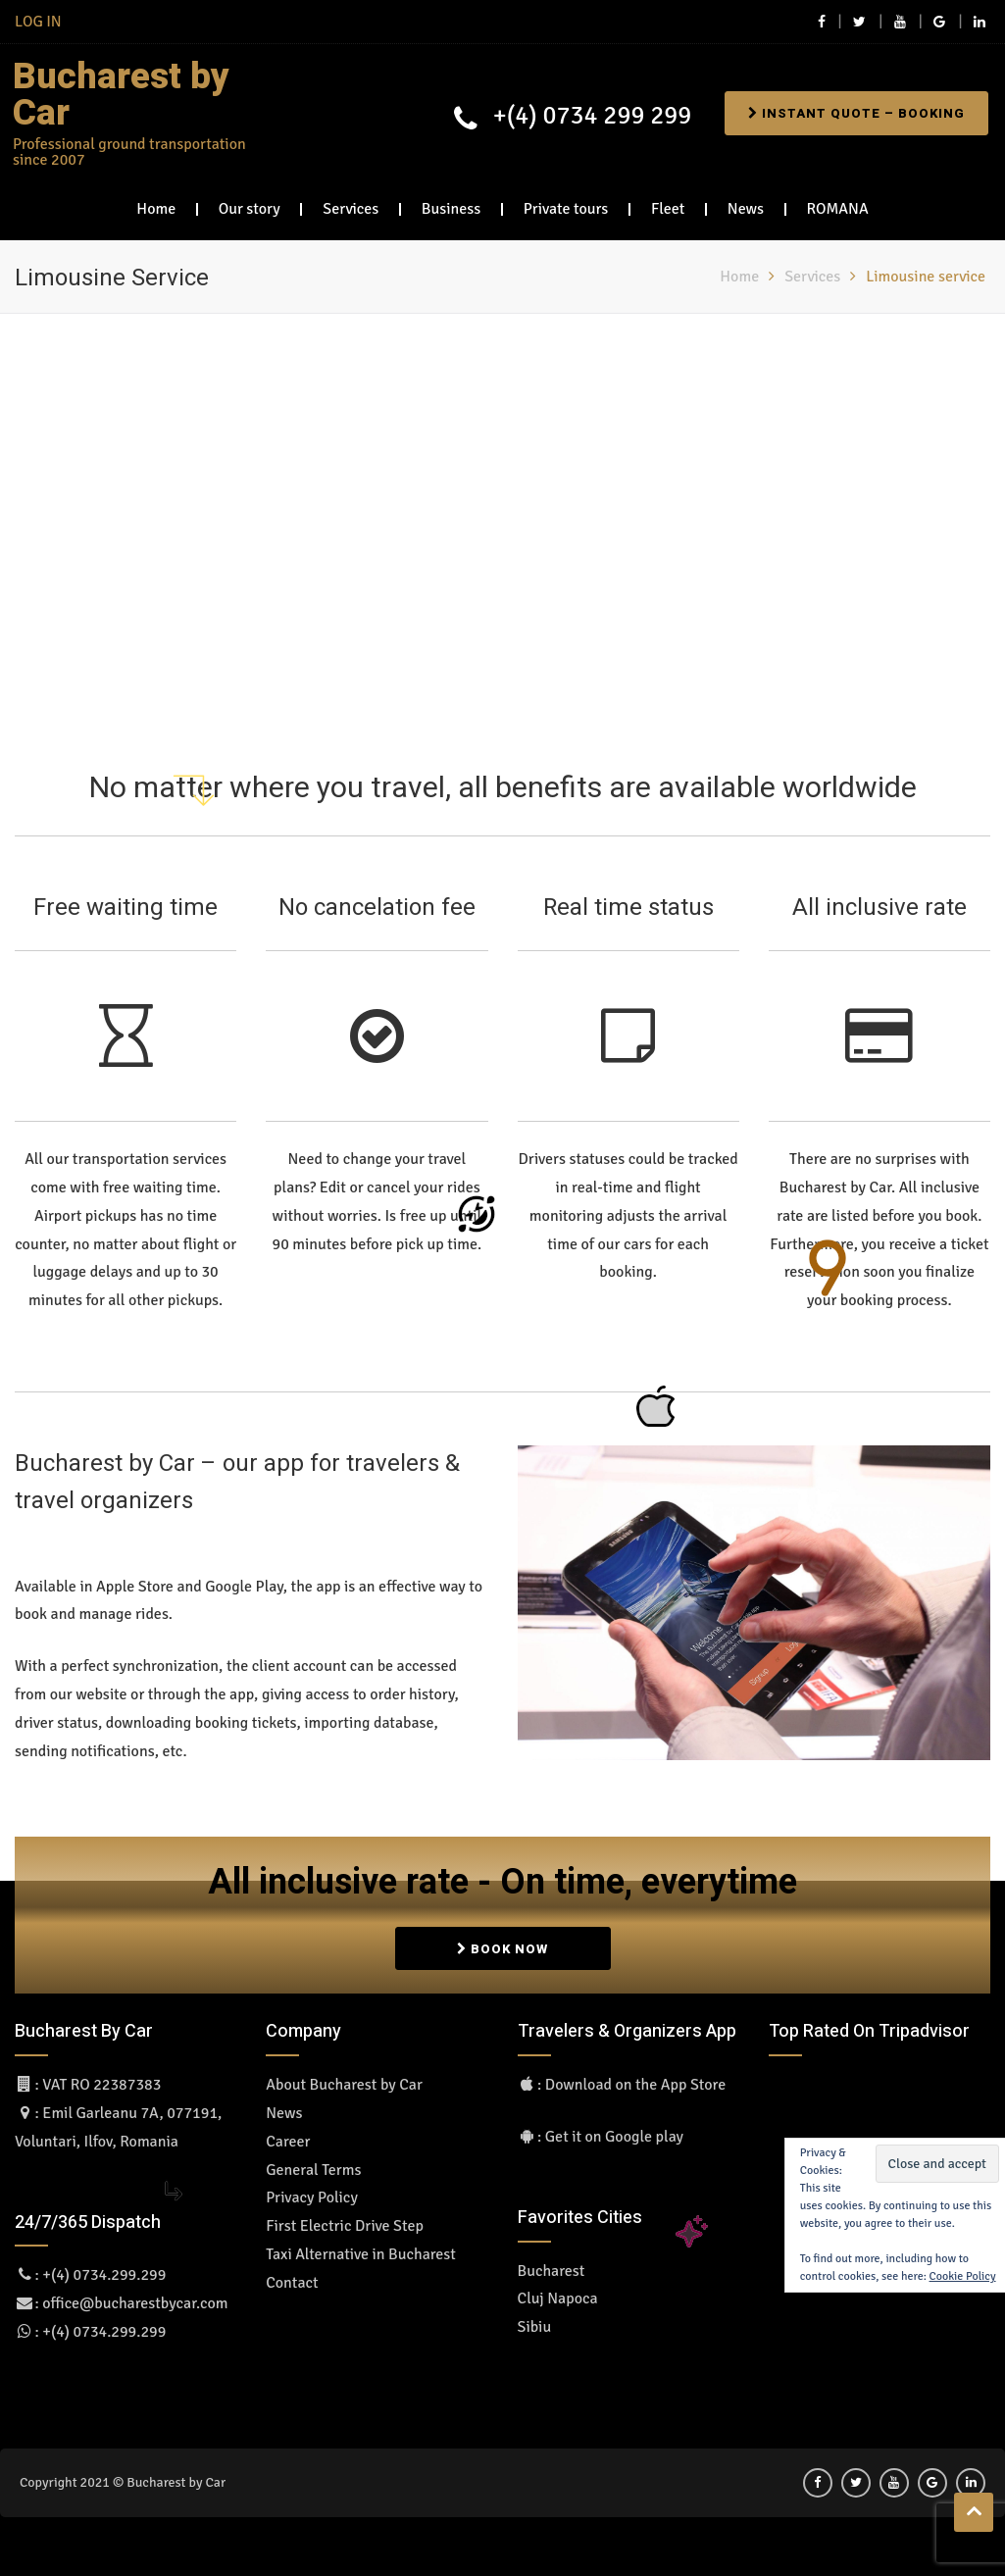 This screenshot has height=2576, width=1005. I want to click on react with laughing tears emoji, so click(477, 1214).